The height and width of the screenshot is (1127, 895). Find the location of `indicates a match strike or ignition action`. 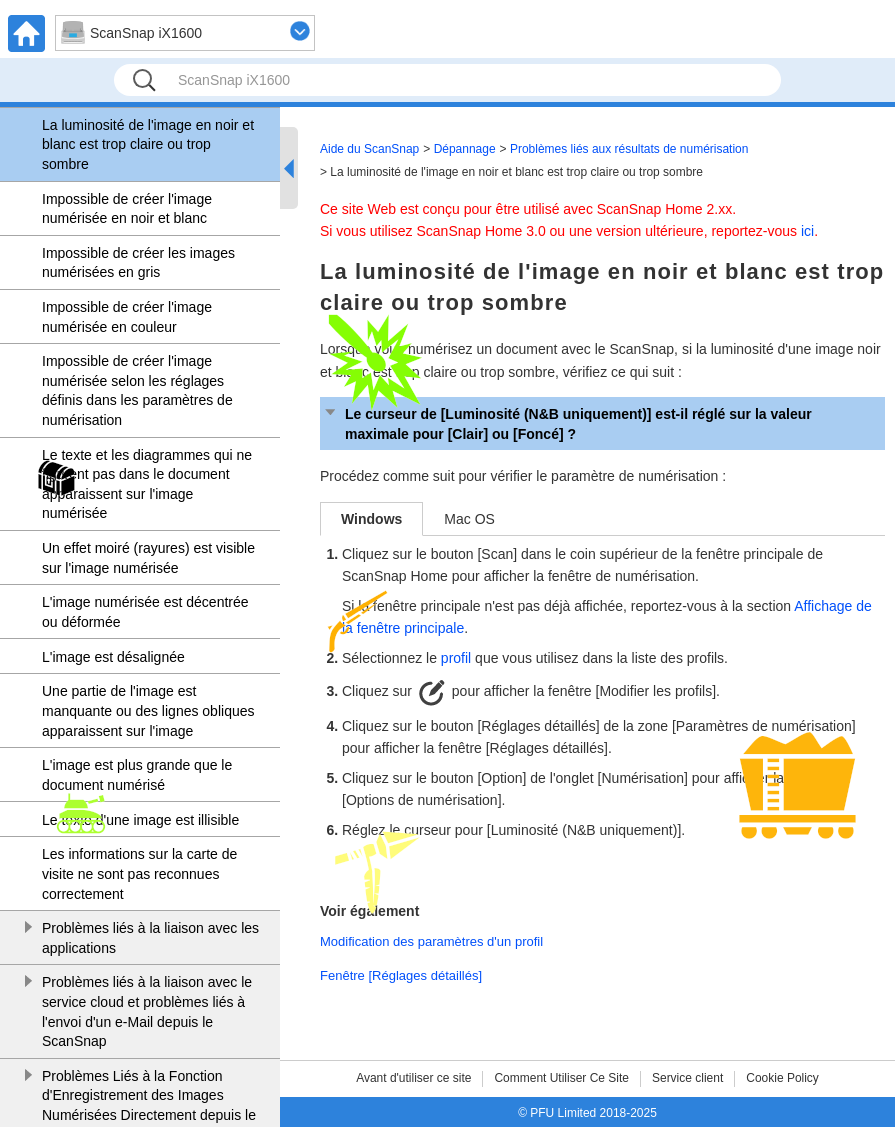

indicates a match strike or ignition action is located at coordinates (377, 363).